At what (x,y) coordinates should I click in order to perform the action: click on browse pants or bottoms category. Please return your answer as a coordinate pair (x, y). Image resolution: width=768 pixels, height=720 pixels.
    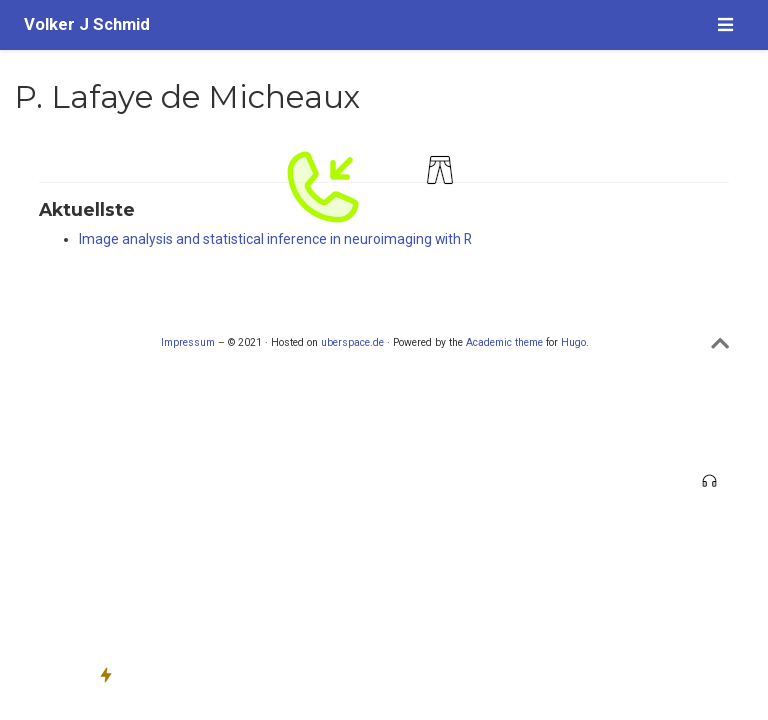
    Looking at the image, I should click on (440, 170).